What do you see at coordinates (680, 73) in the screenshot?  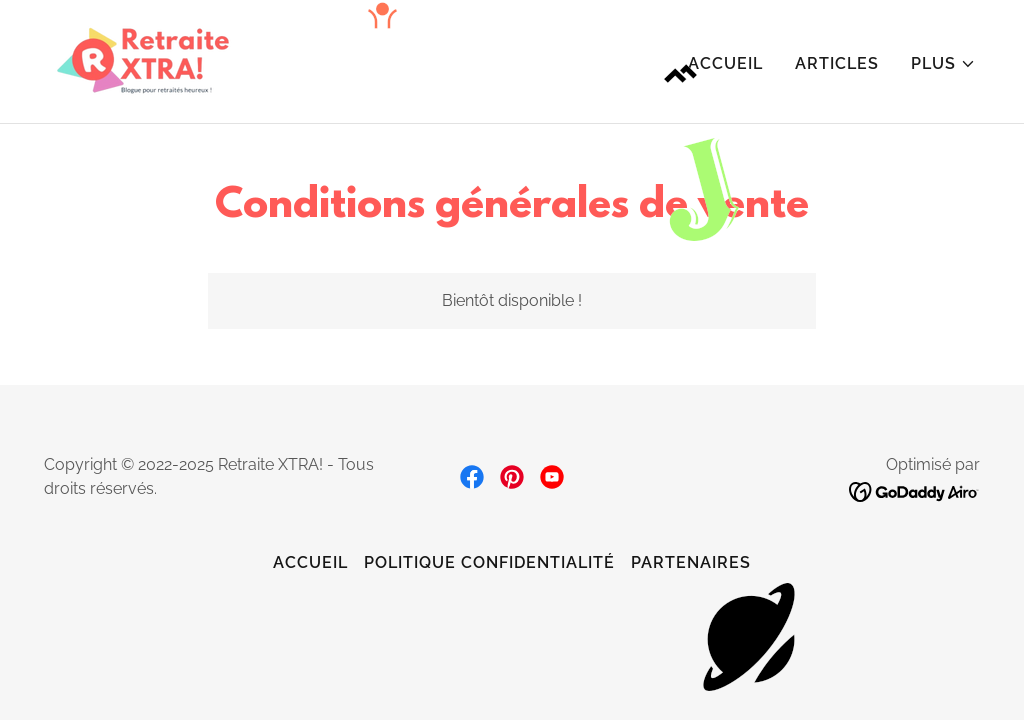 I see `Code Climate logo` at bounding box center [680, 73].